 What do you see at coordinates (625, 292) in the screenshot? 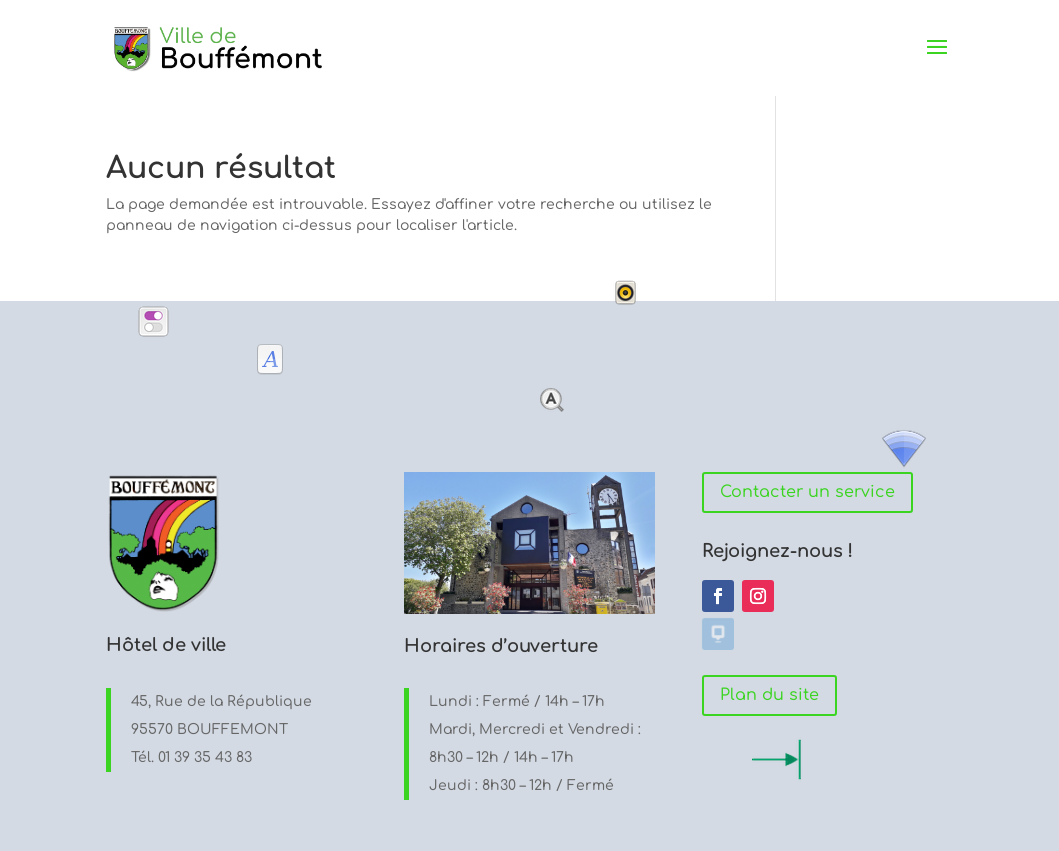
I see `open sound or audio settings panel` at bounding box center [625, 292].